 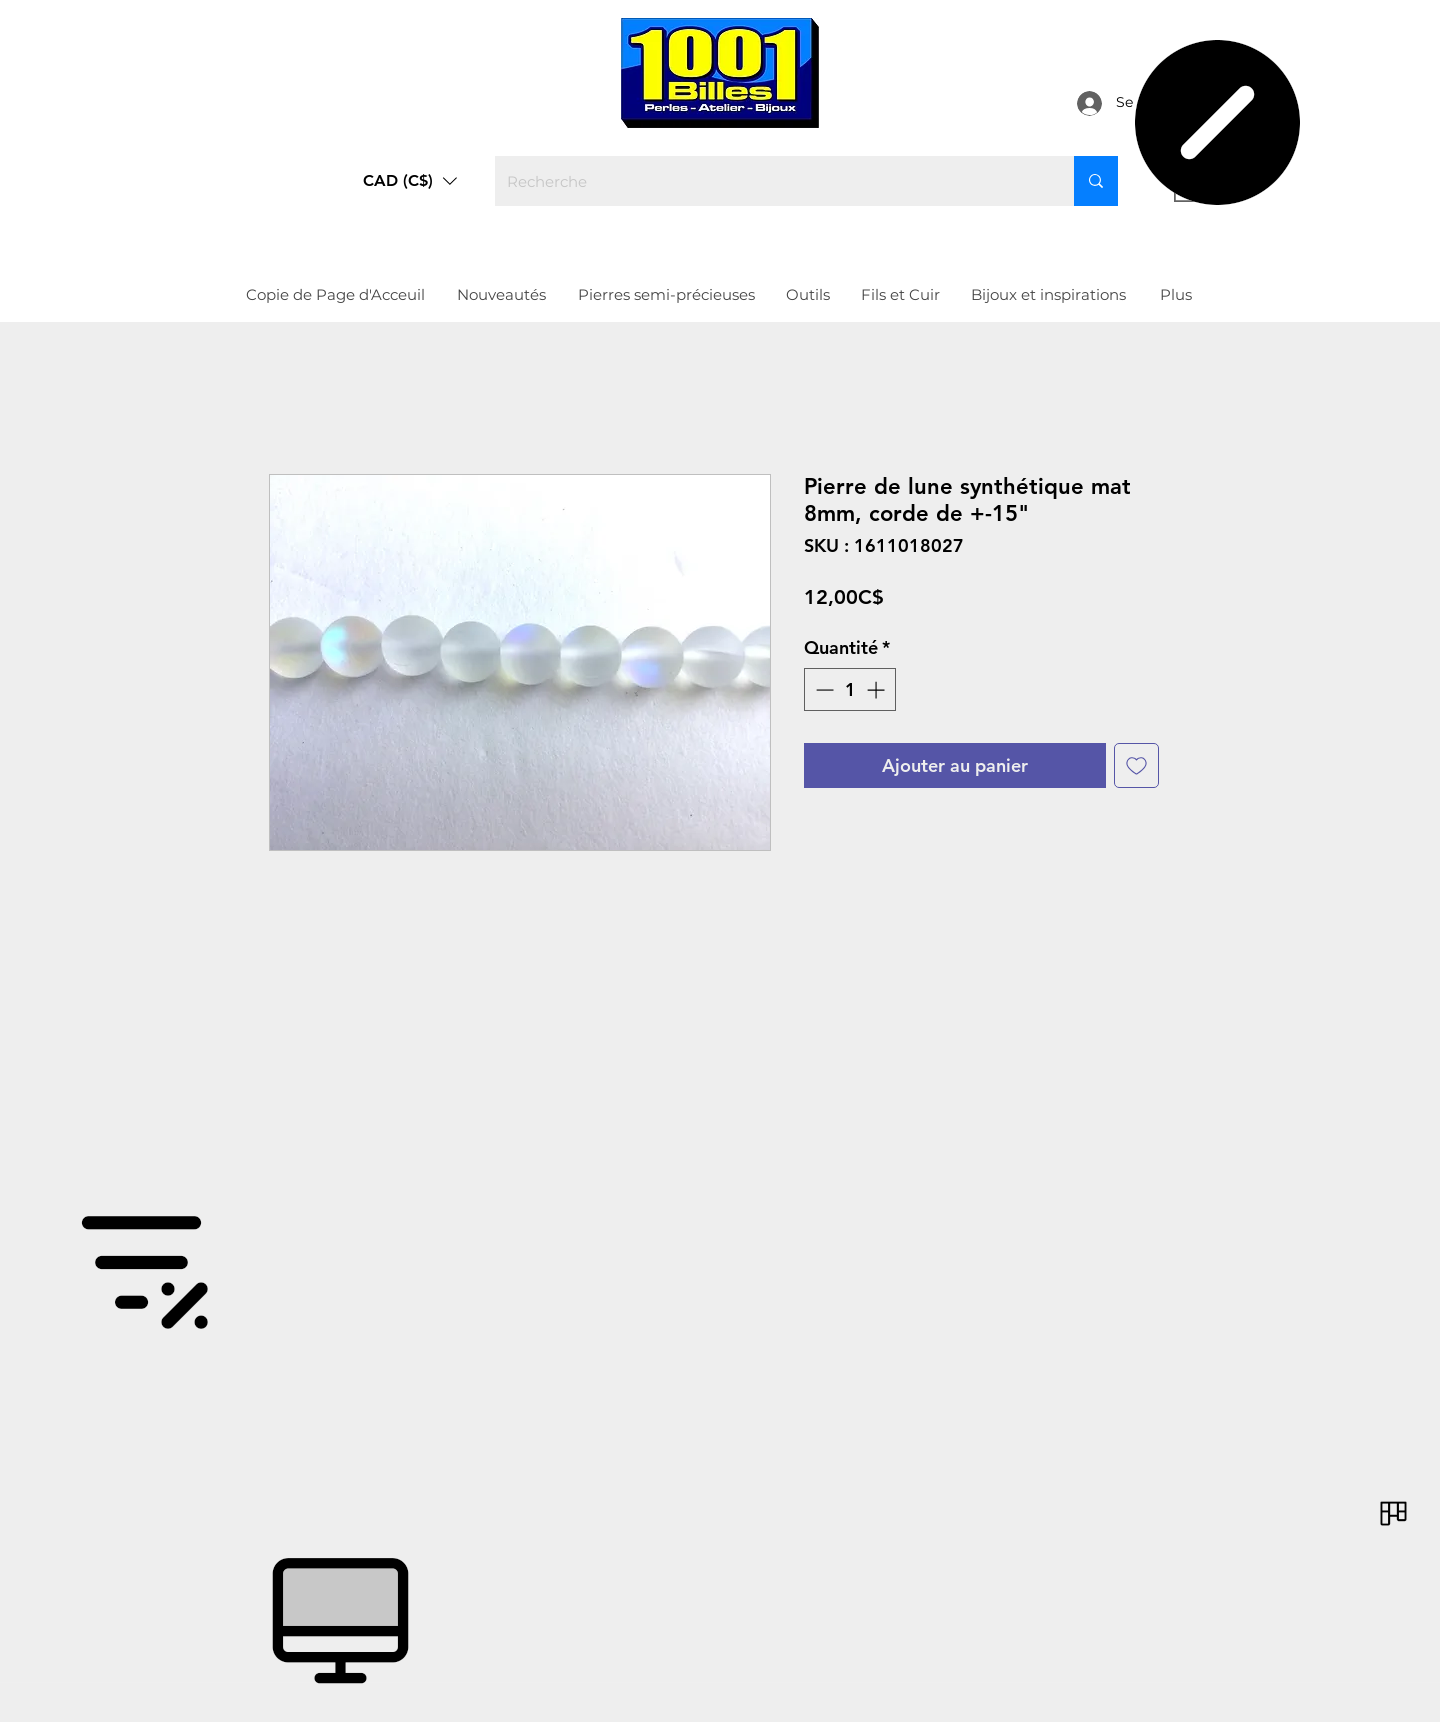 What do you see at coordinates (1217, 122) in the screenshot?
I see `skip or bypass a step in a workflow` at bounding box center [1217, 122].